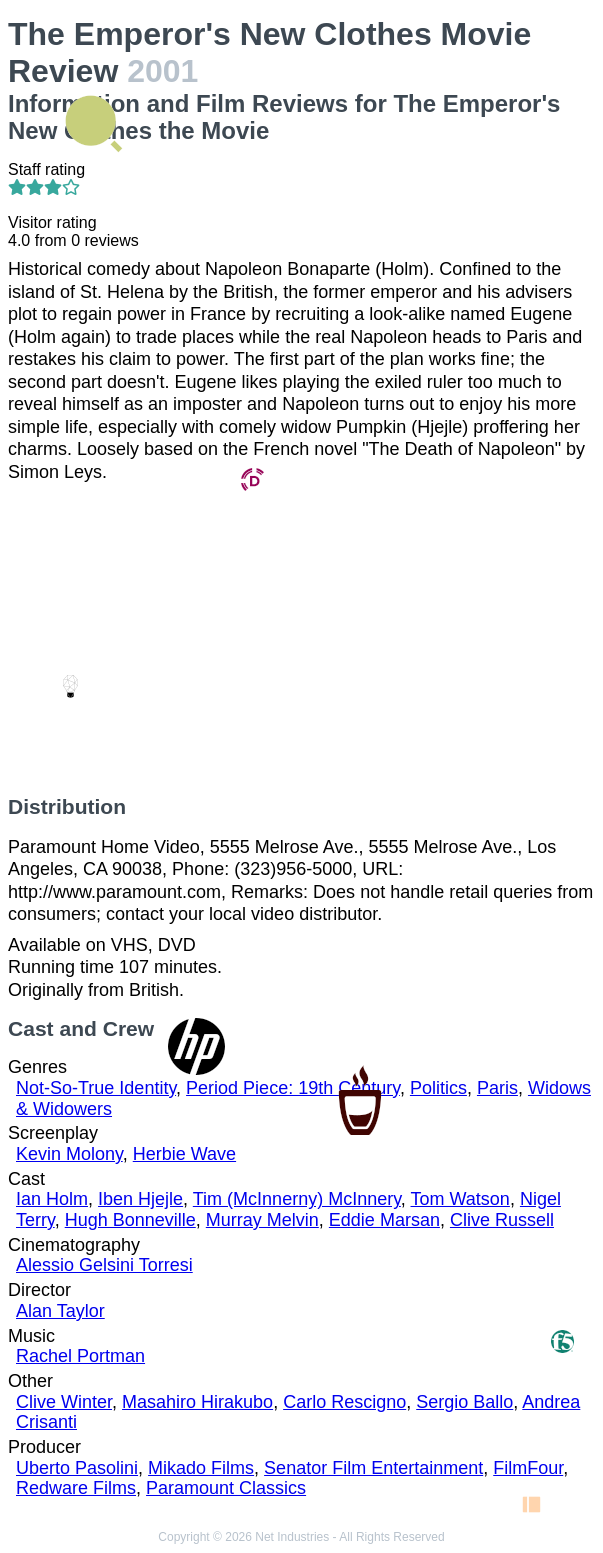  What do you see at coordinates (252, 479) in the screenshot?
I see `OWASP Dependency-Check logo` at bounding box center [252, 479].